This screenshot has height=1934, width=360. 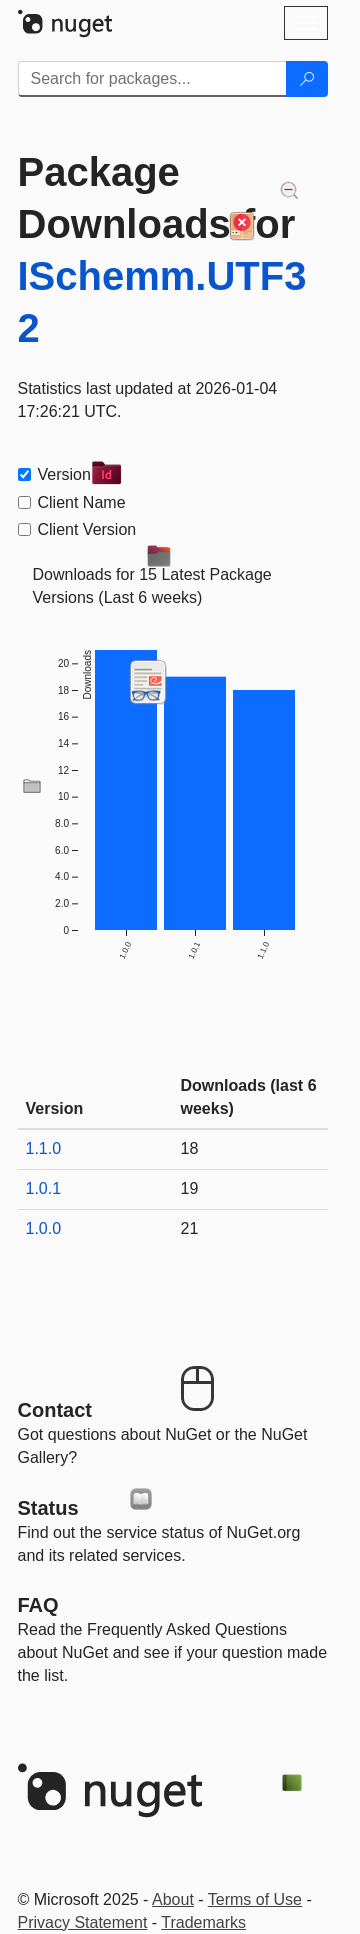 What do you see at coordinates (32, 786) in the screenshot?
I see `access a mail folder in the sidebar` at bounding box center [32, 786].